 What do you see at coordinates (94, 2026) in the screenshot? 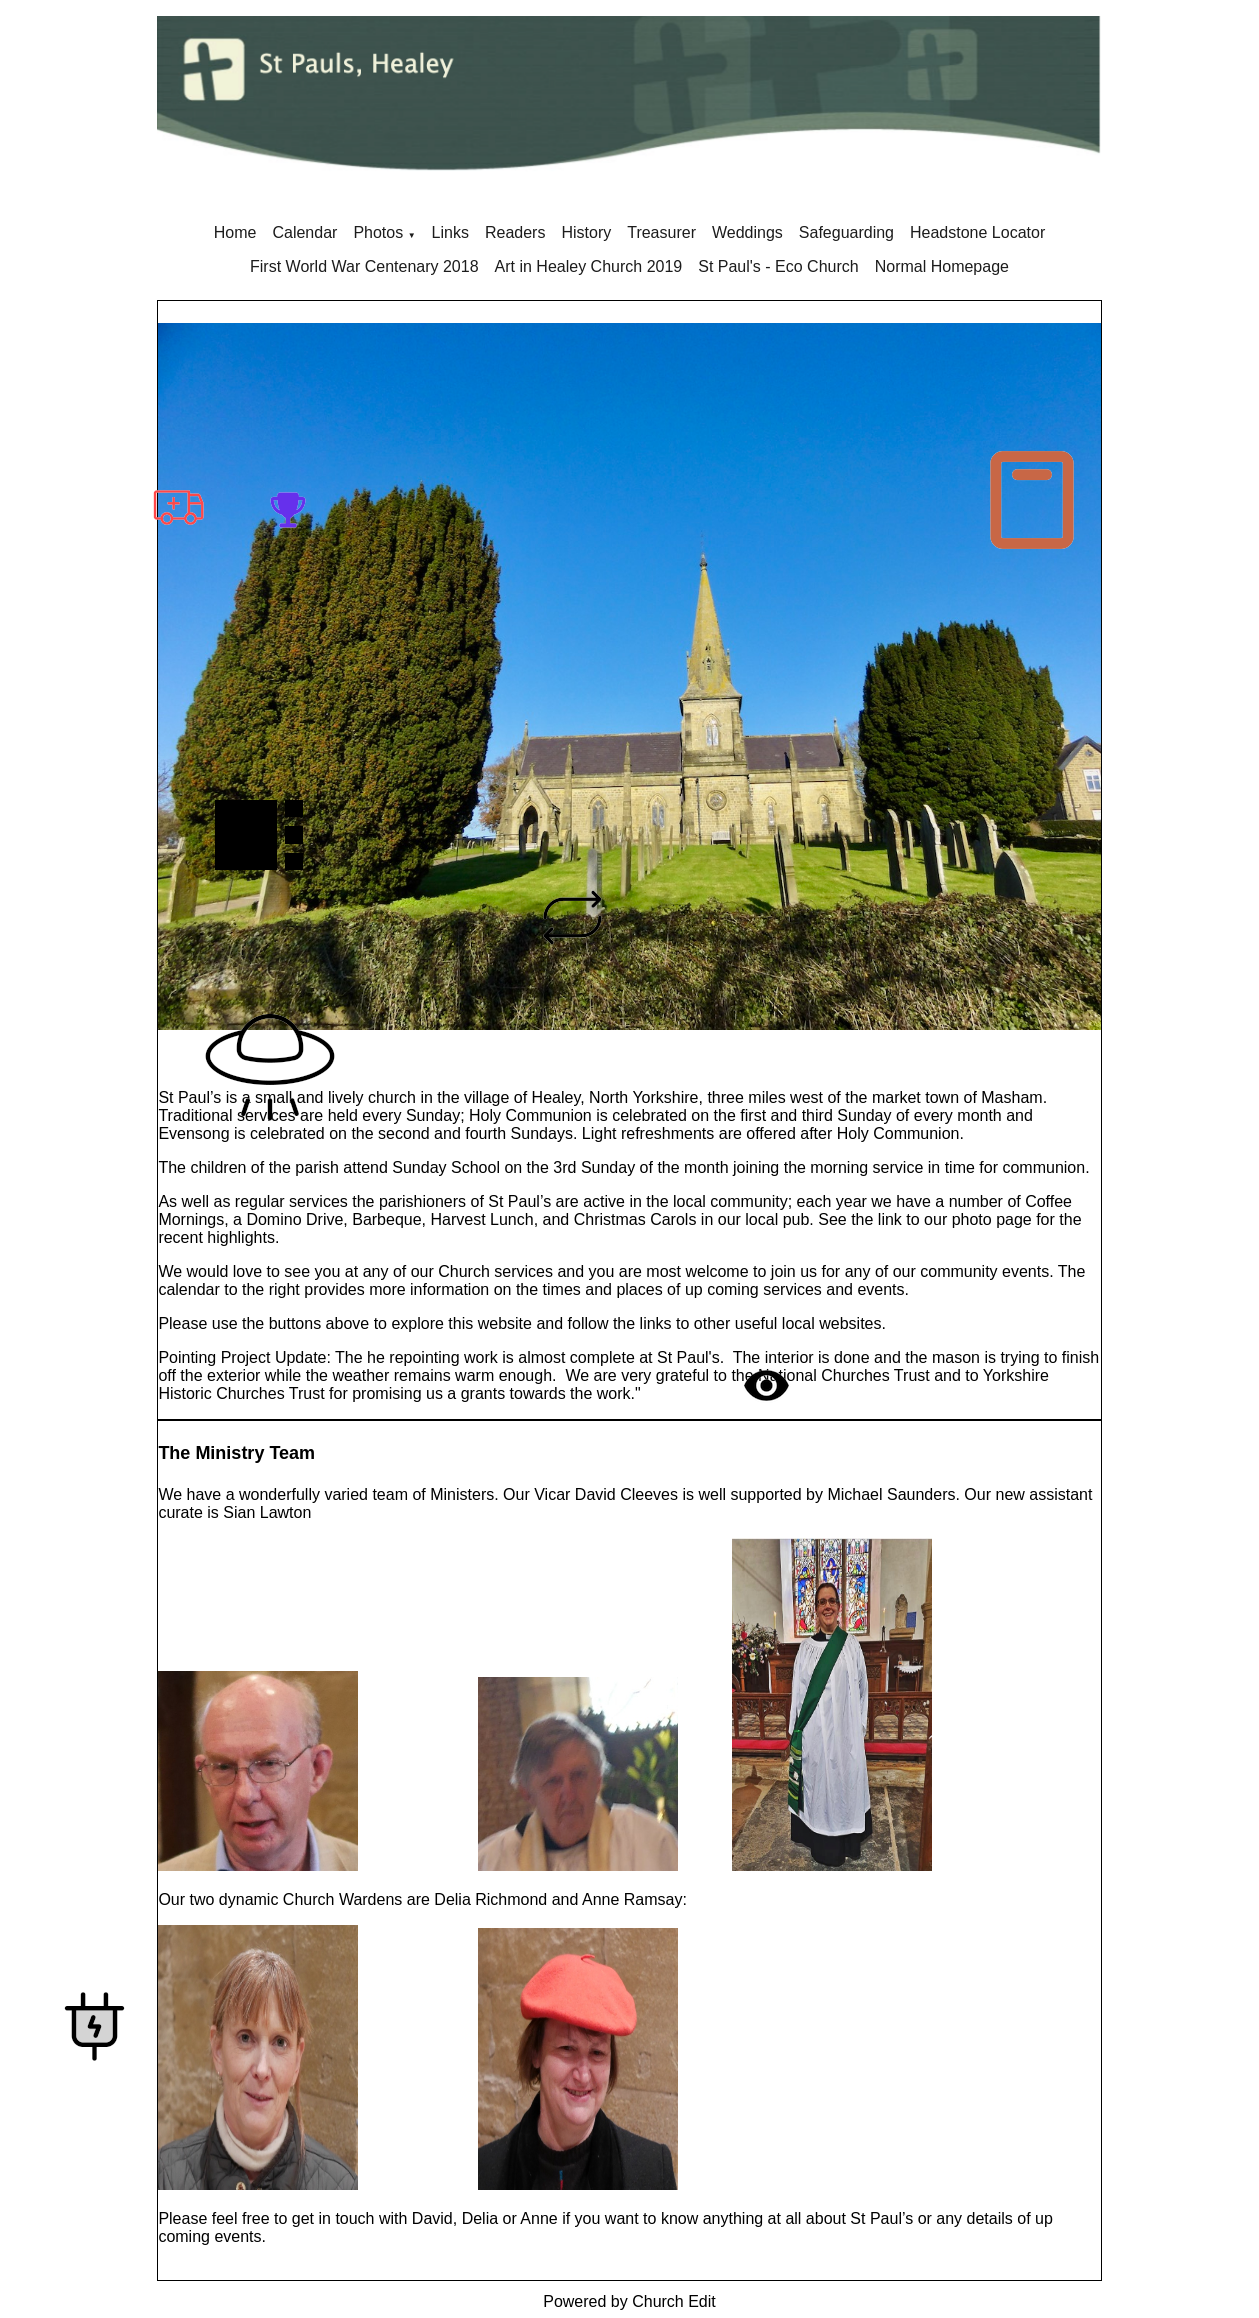
I see `indicates device is currently charging` at bounding box center [94, 2026].